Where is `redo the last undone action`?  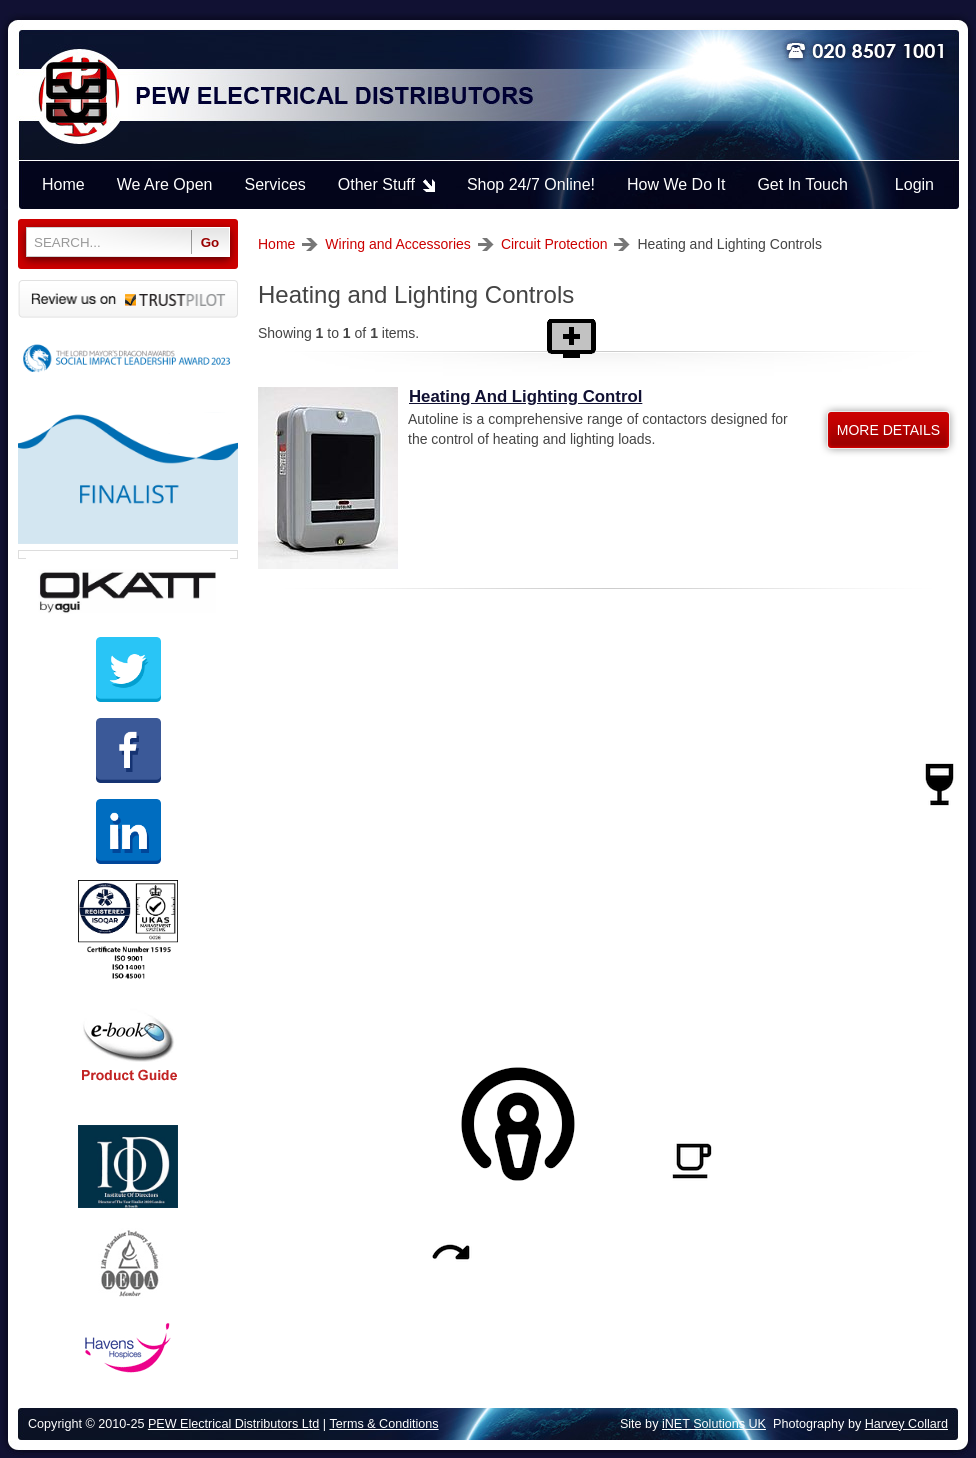
redo the last undone action is located at coordinates (451, 1252).